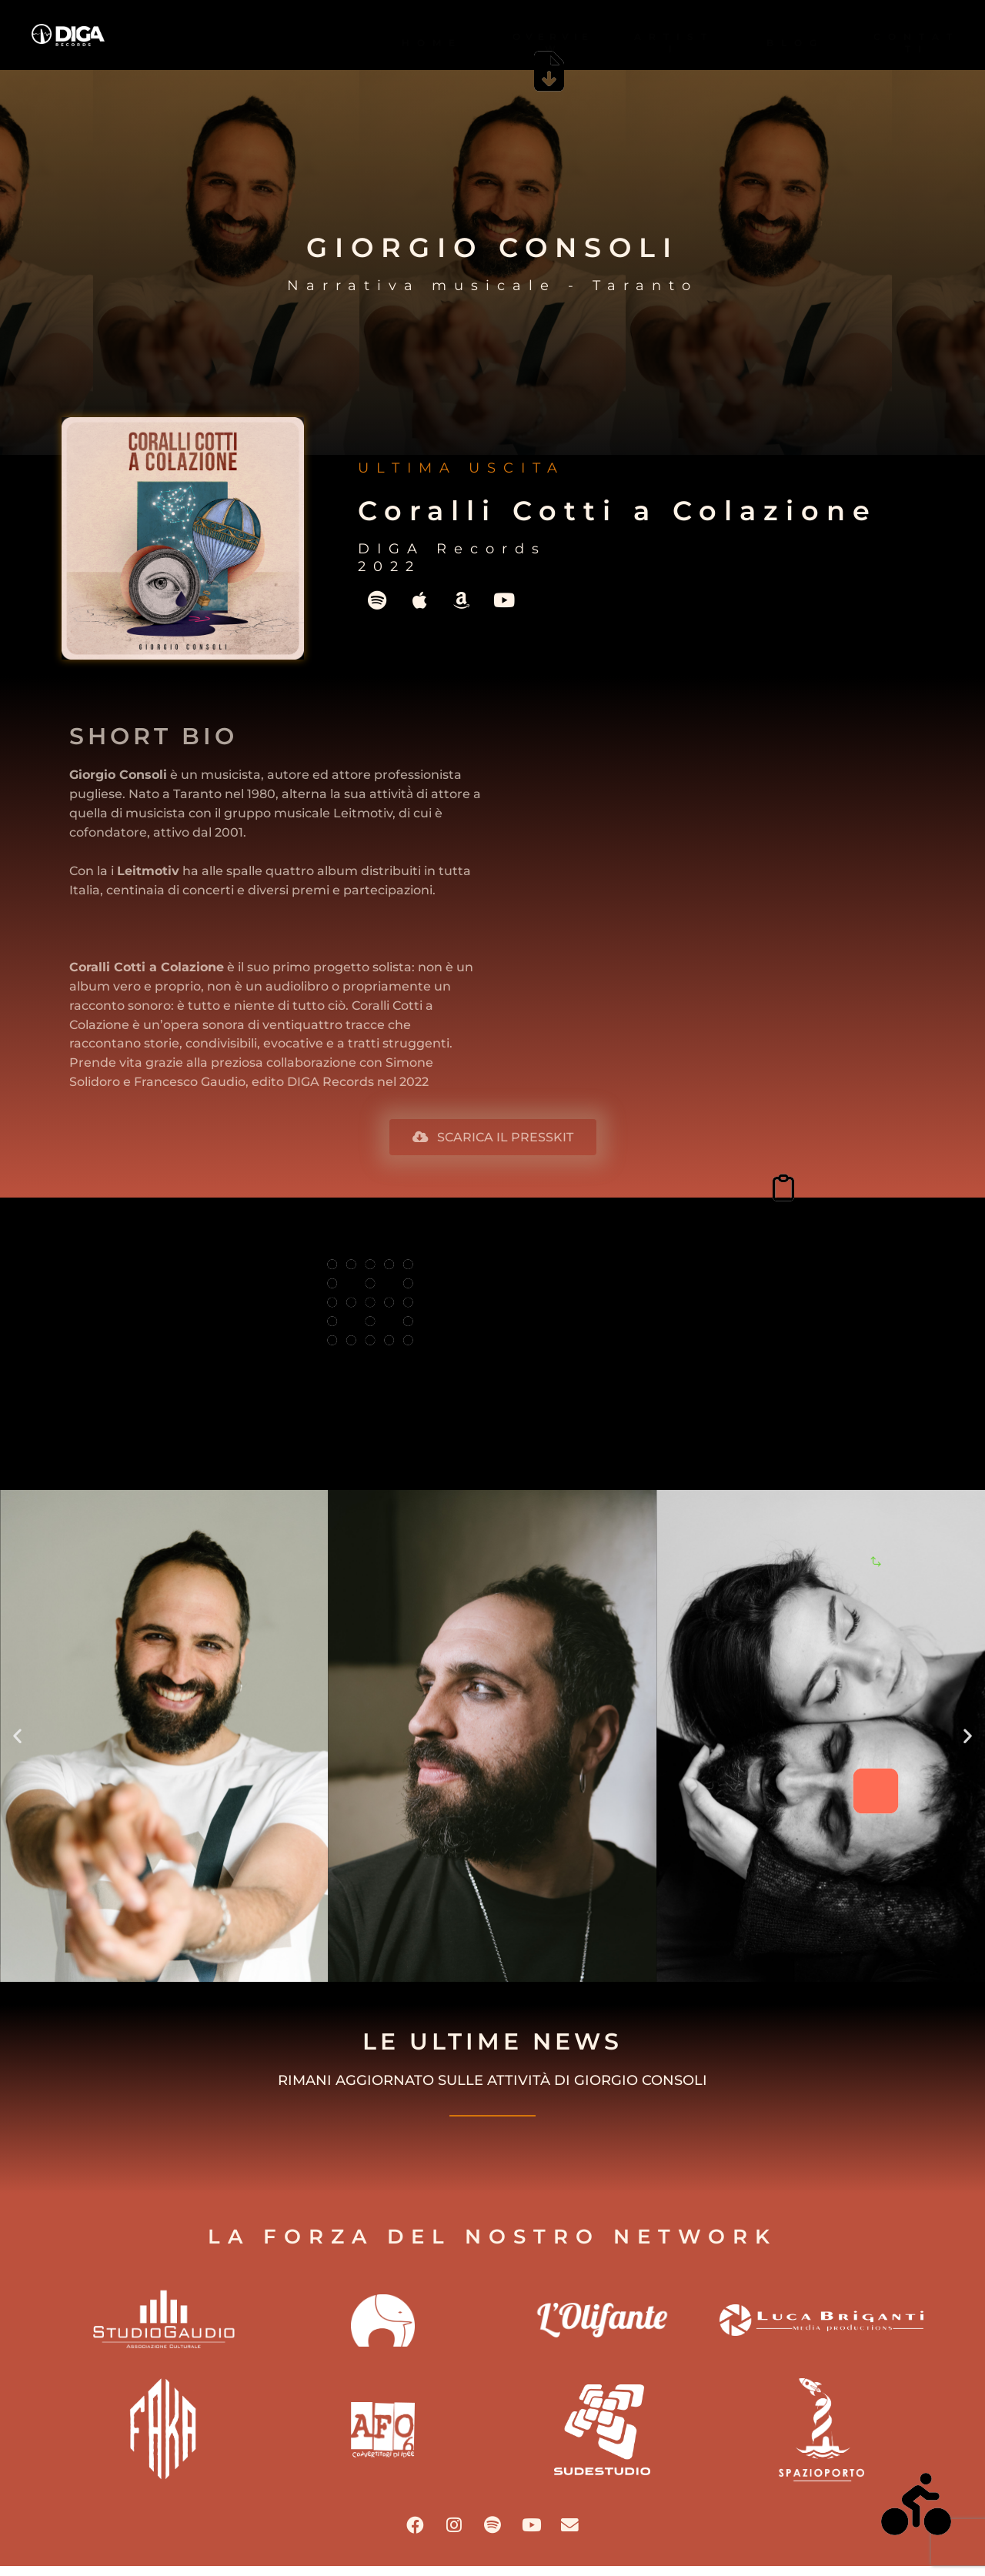 The width and height of the screenshot is (985, 2576). What do you see at coordinates (916, 2504) in the screenshot?
I see `access cycling or bike route options` at bounding box center [916, 2504].